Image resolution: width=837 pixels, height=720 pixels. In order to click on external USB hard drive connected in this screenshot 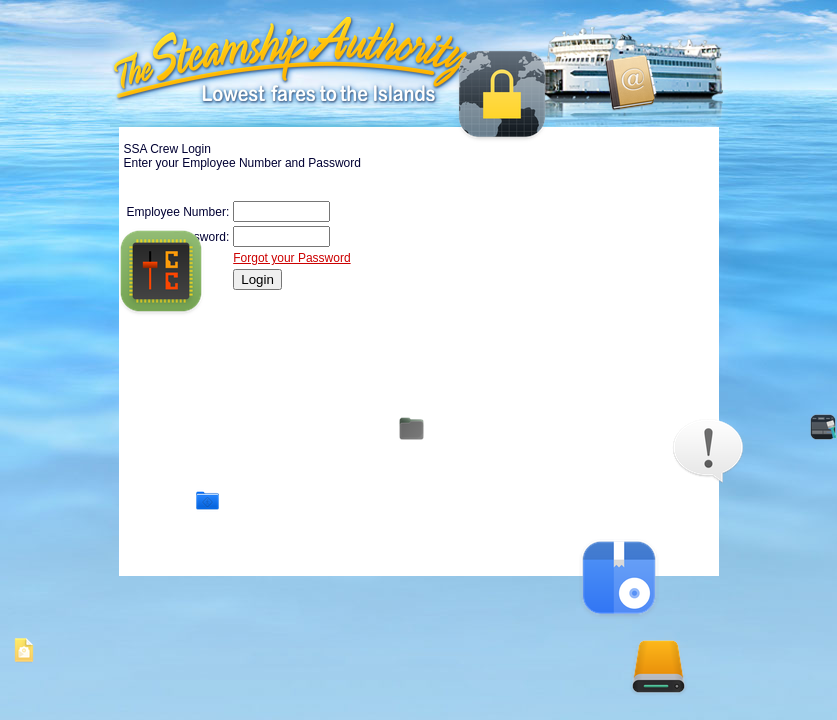, I will do `click(658, 666)`.